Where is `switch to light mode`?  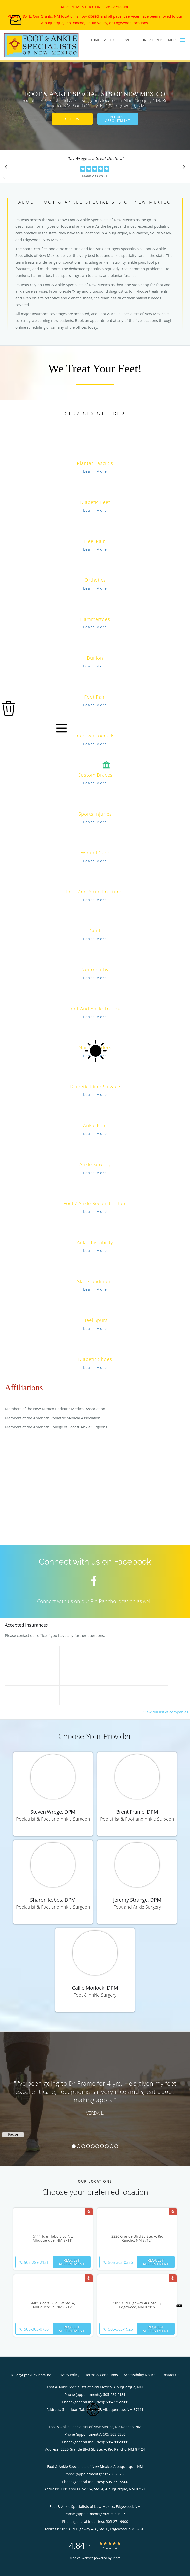 switch to light mode is located at coordinates (95, 1051).